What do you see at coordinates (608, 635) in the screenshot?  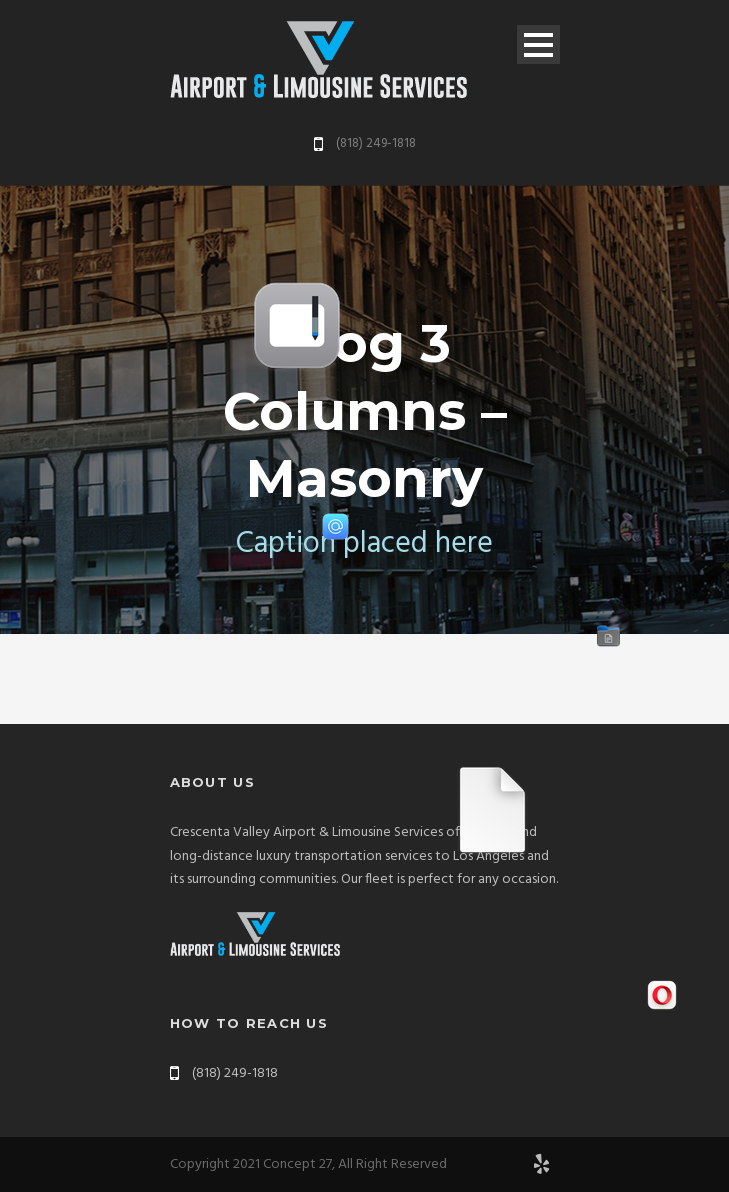 I see `open your documents folder` at bounding box center [608, 635].